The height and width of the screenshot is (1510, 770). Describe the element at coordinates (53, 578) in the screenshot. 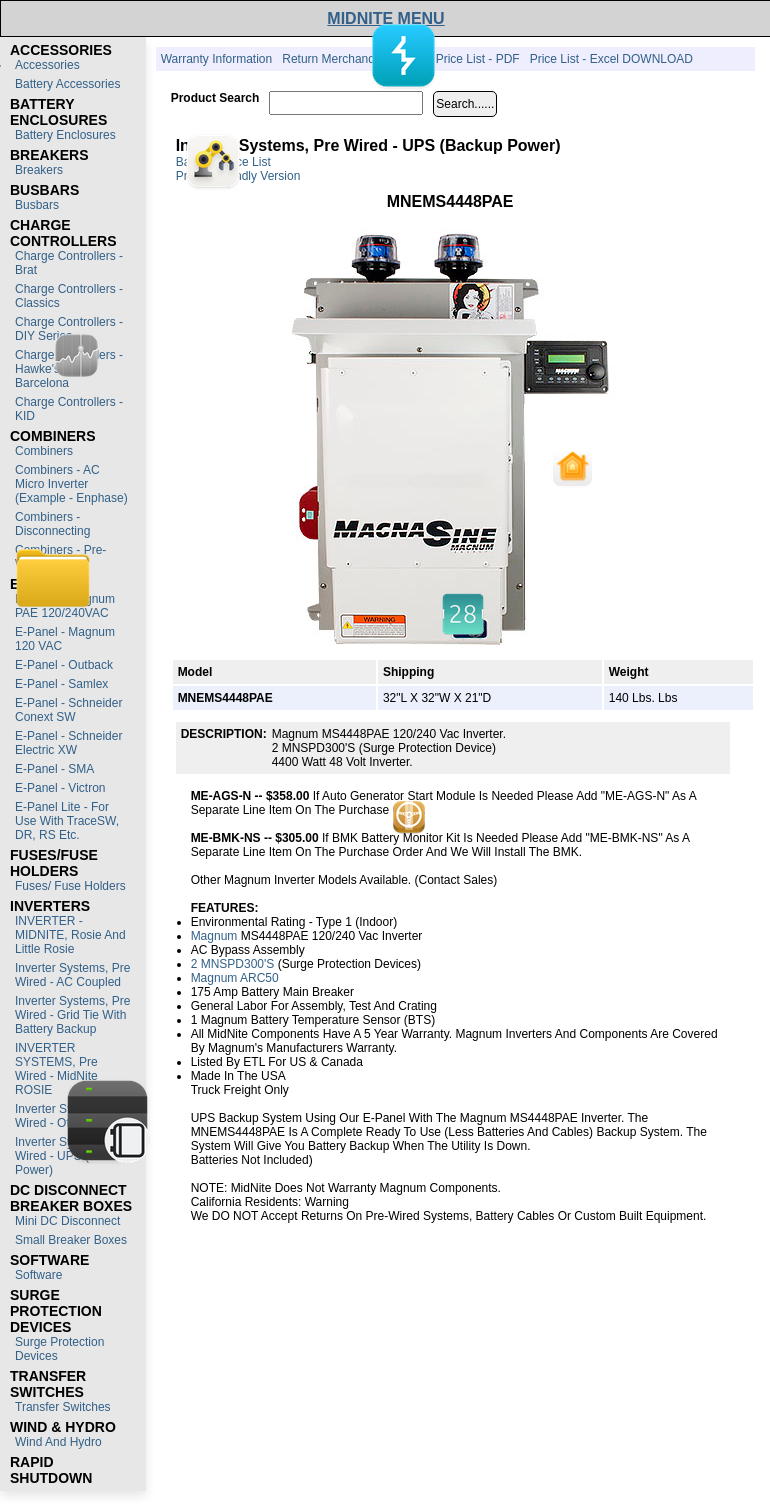

I see `open folder to view files` at that location.